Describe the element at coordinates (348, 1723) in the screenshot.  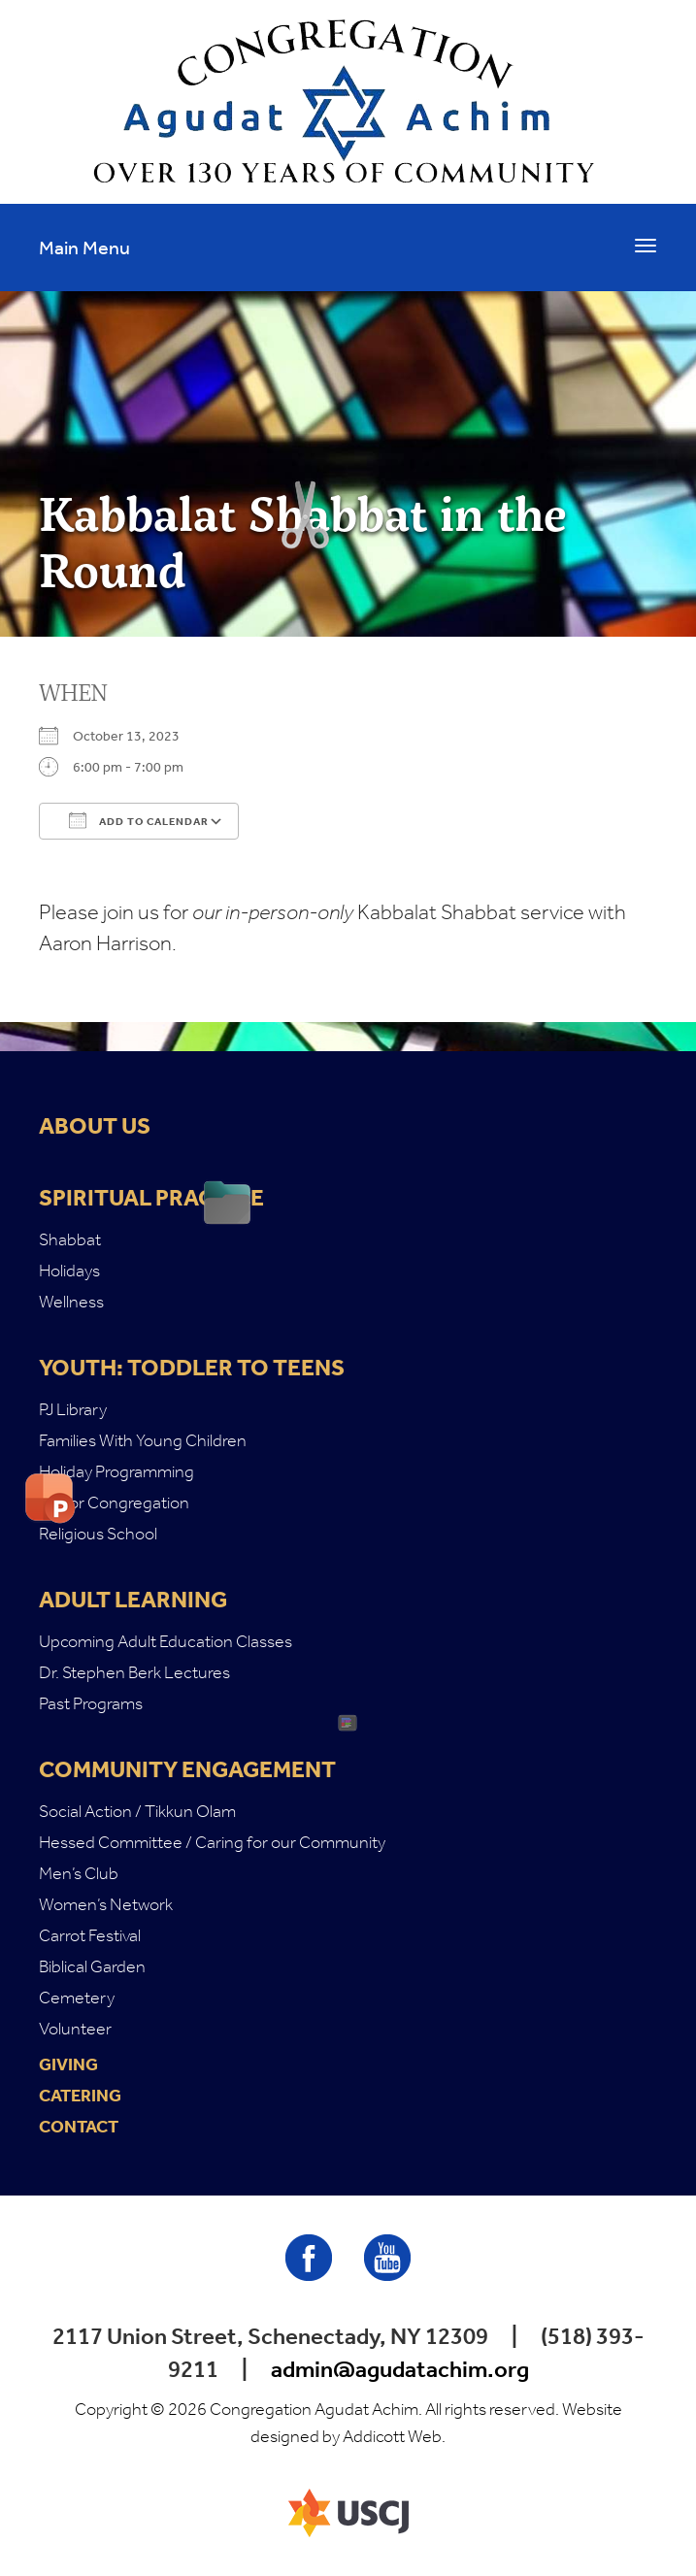
I see `open software development tools` at that location.